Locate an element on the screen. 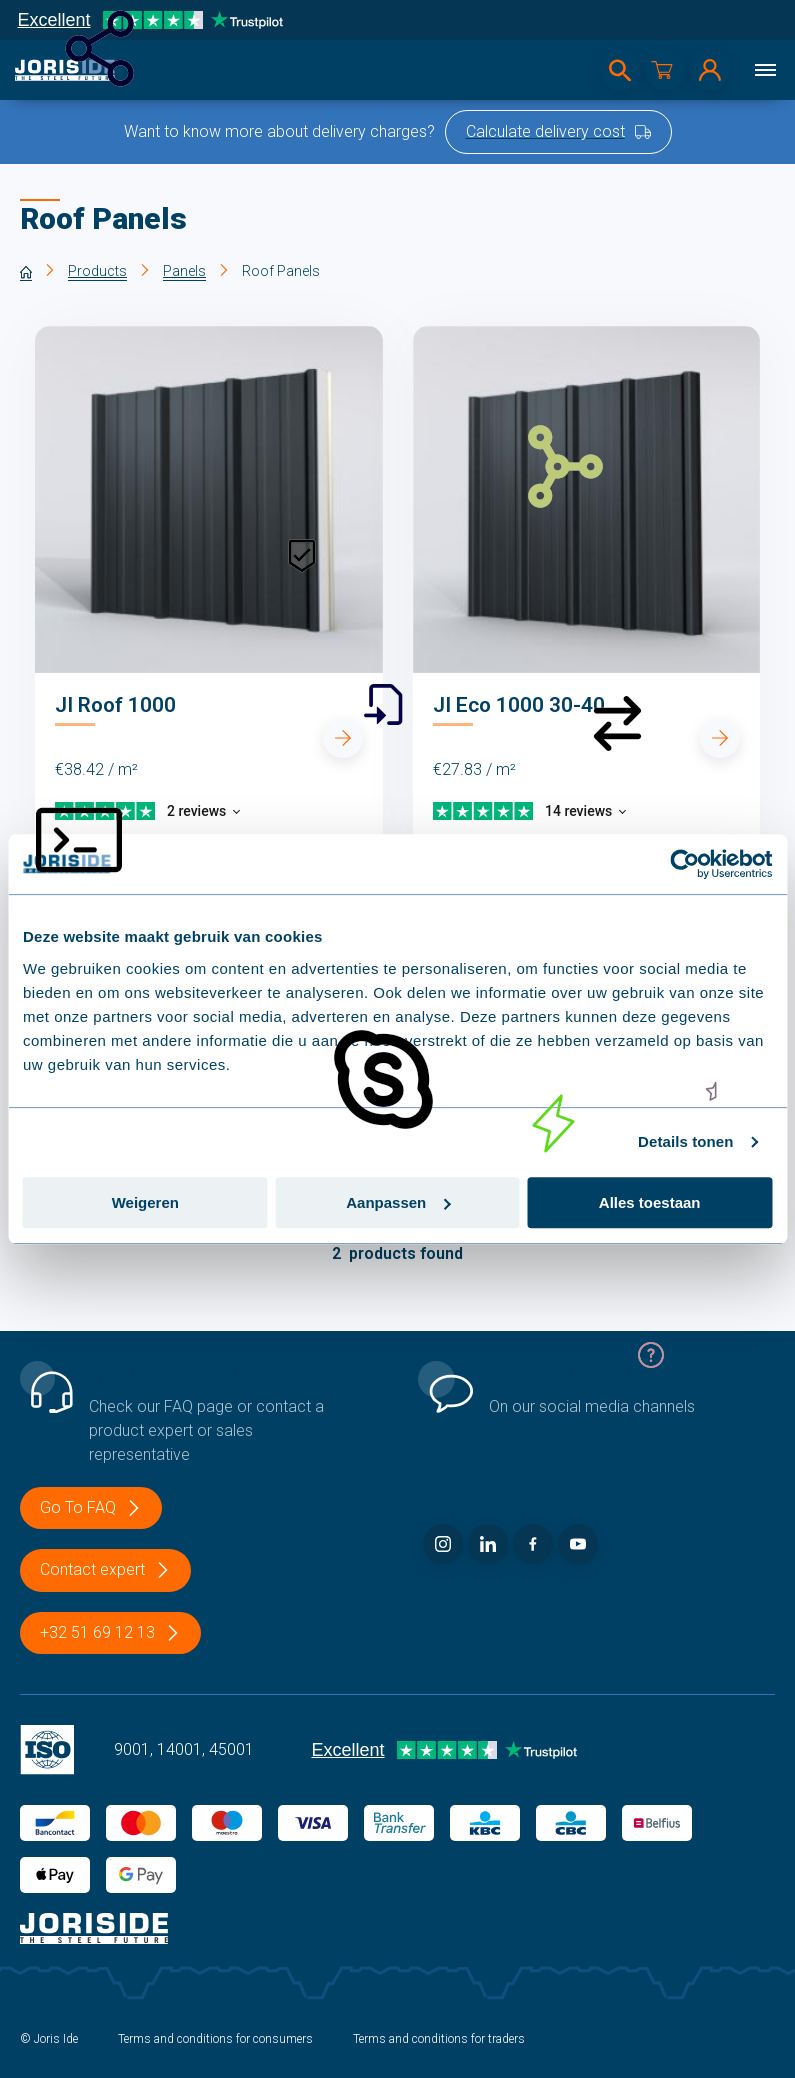 Image resolution: width=795 pixels, height=2078 pixels. indicates a verified or visited location is located at coordinates (302, 556).